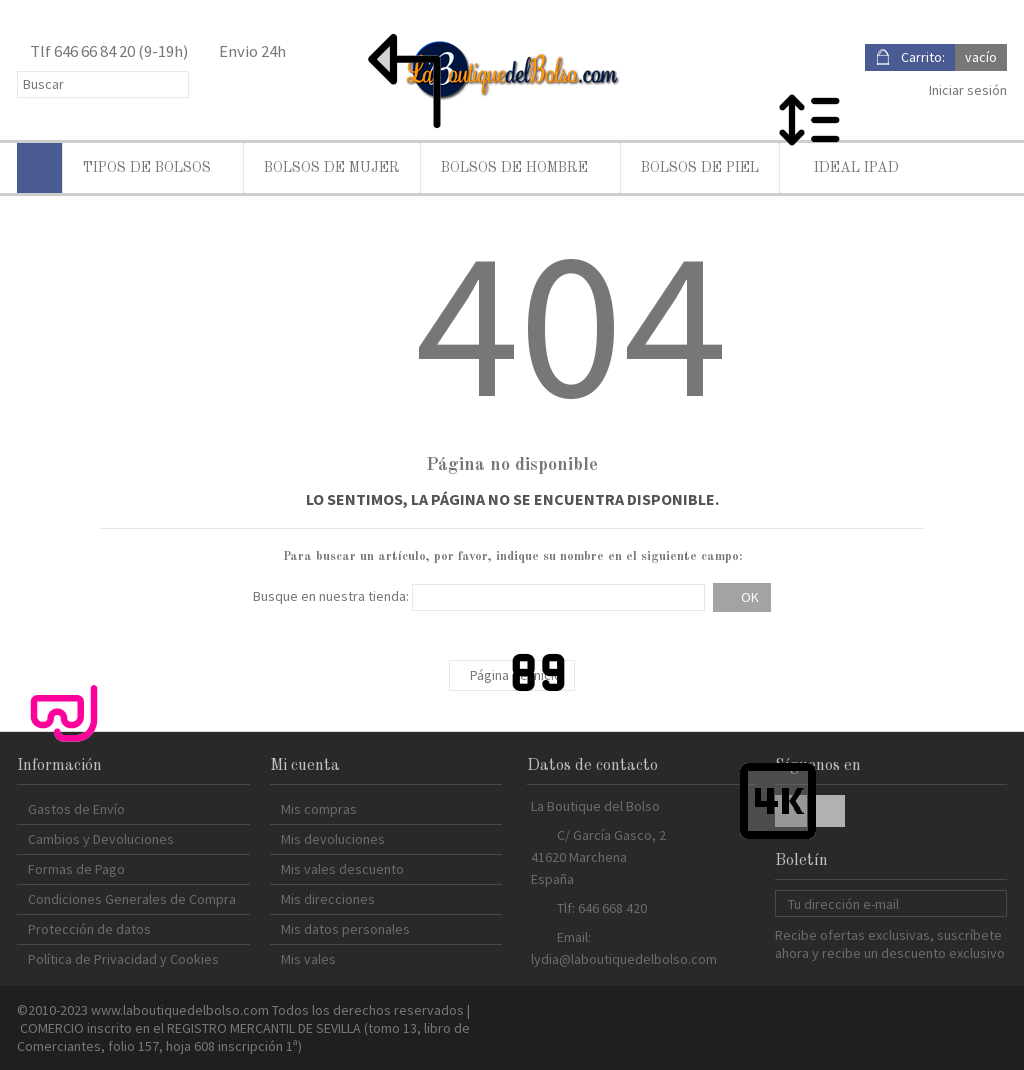 Image resolution: width=1024 pixels, height=1070 pixels. Describe the element at coordinates (778, 801) in the screenshot. I see `indicates 4K resolution video quality` at that location.